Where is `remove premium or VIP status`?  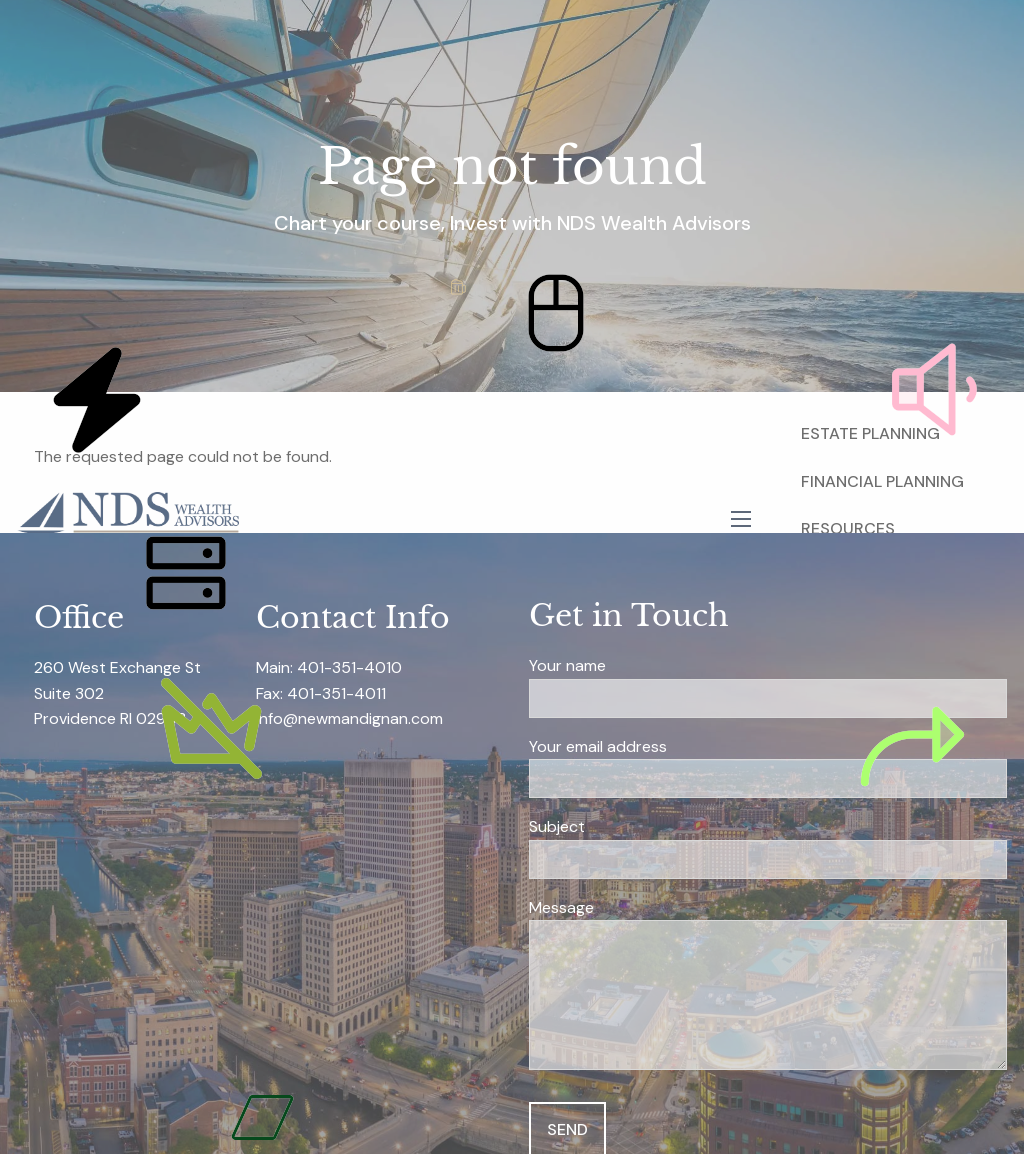 remove premium or VIP status is located at coordinates (211, 728).